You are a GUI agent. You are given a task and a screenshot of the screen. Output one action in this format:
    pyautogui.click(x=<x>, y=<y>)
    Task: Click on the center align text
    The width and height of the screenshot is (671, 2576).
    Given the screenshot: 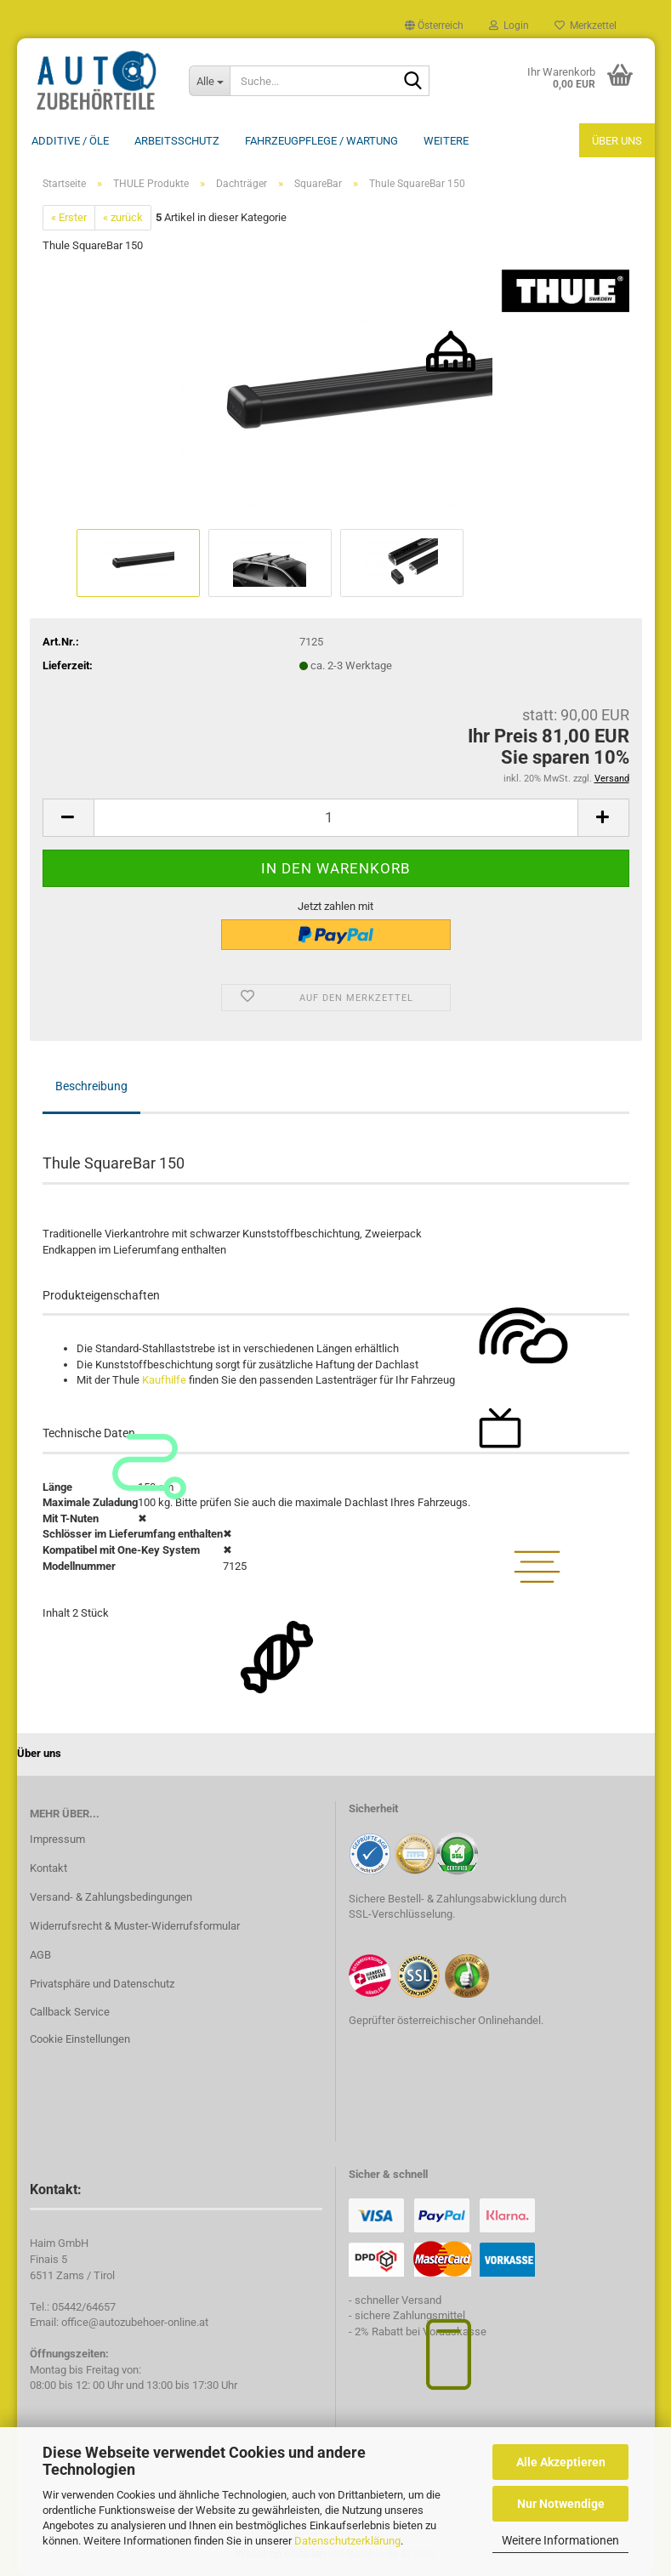 What is the action you would take?
    pyautogui.click(x=537, y=1567)
    